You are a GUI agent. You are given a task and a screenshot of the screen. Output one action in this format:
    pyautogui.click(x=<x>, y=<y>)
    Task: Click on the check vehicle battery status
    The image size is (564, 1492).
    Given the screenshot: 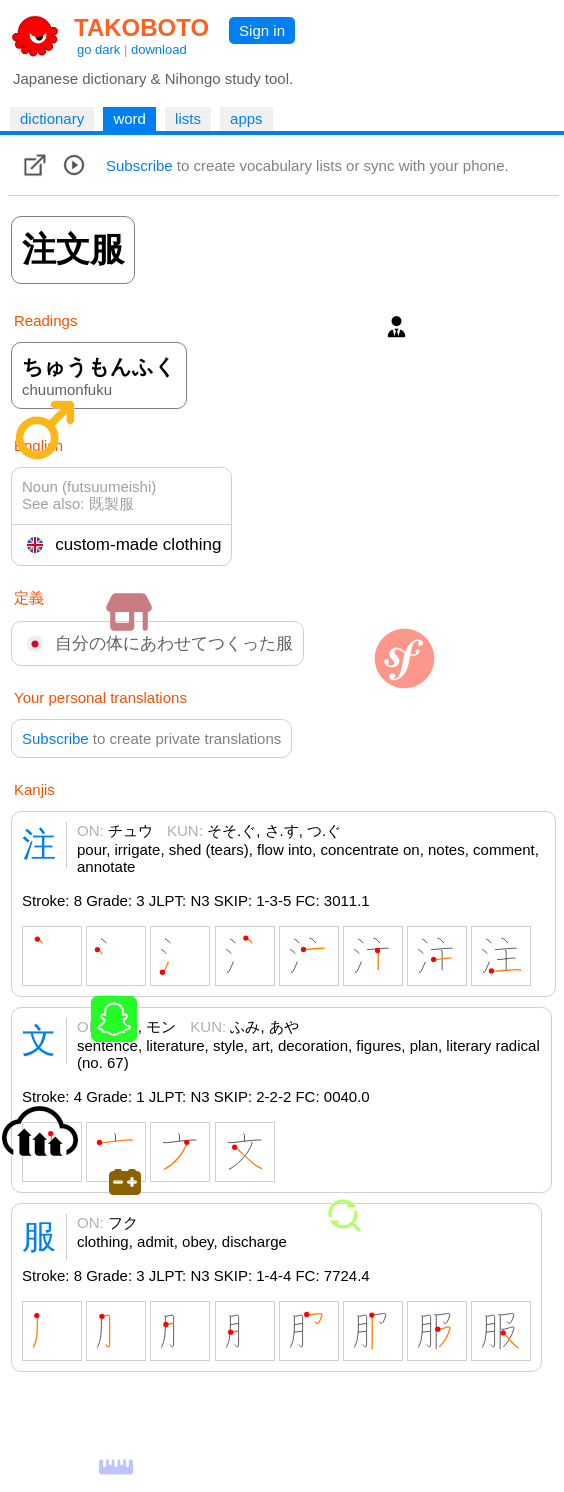 What is the action you would take?
    pyautogui.click(x=125, y=1183)
    